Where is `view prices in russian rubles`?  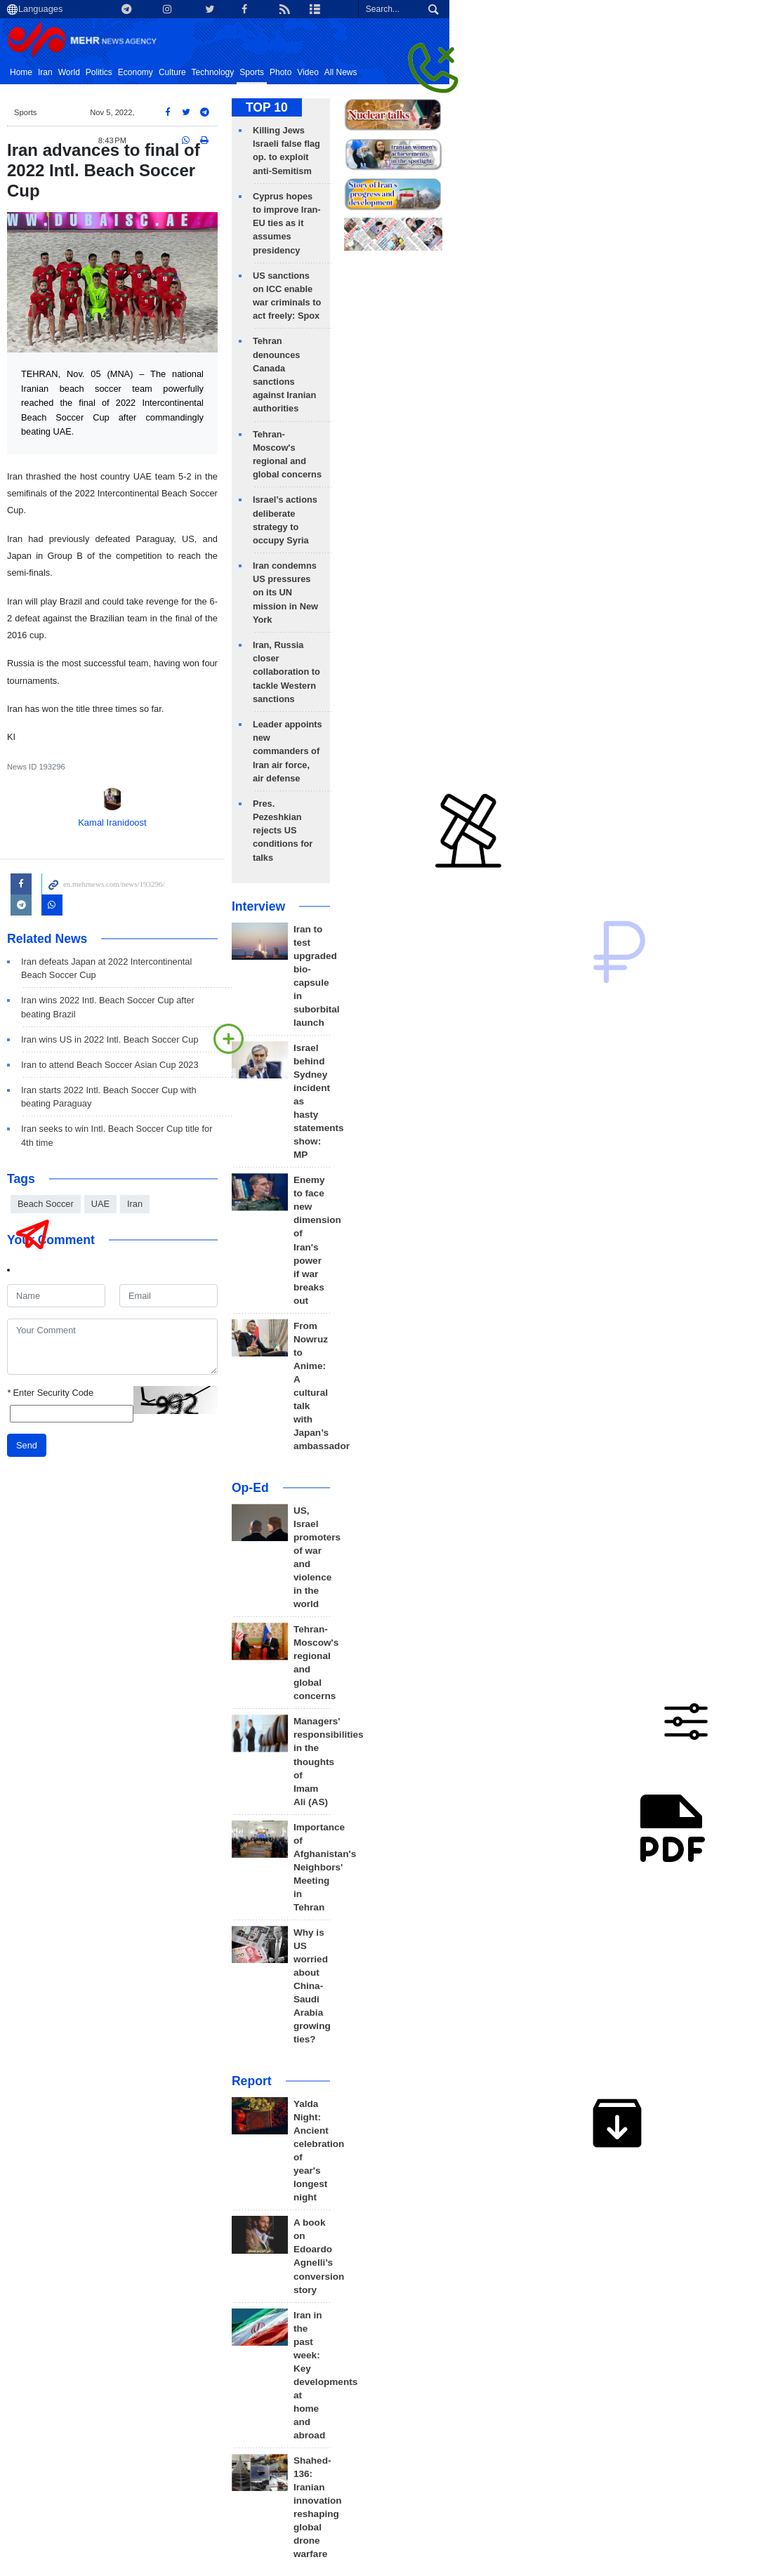
view prices in russian rubles is located at coordinates (619, 952).